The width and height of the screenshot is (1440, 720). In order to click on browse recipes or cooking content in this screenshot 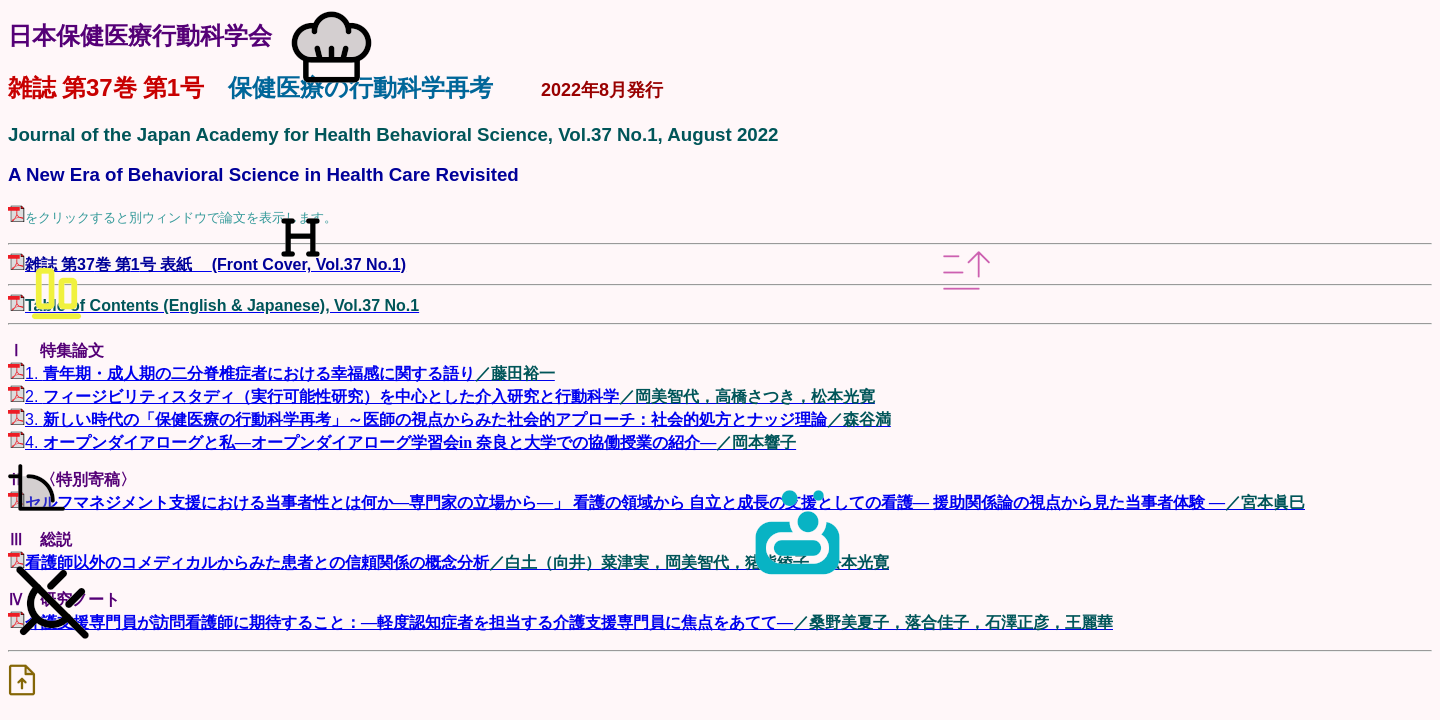, I will do `click(331, 48)`.